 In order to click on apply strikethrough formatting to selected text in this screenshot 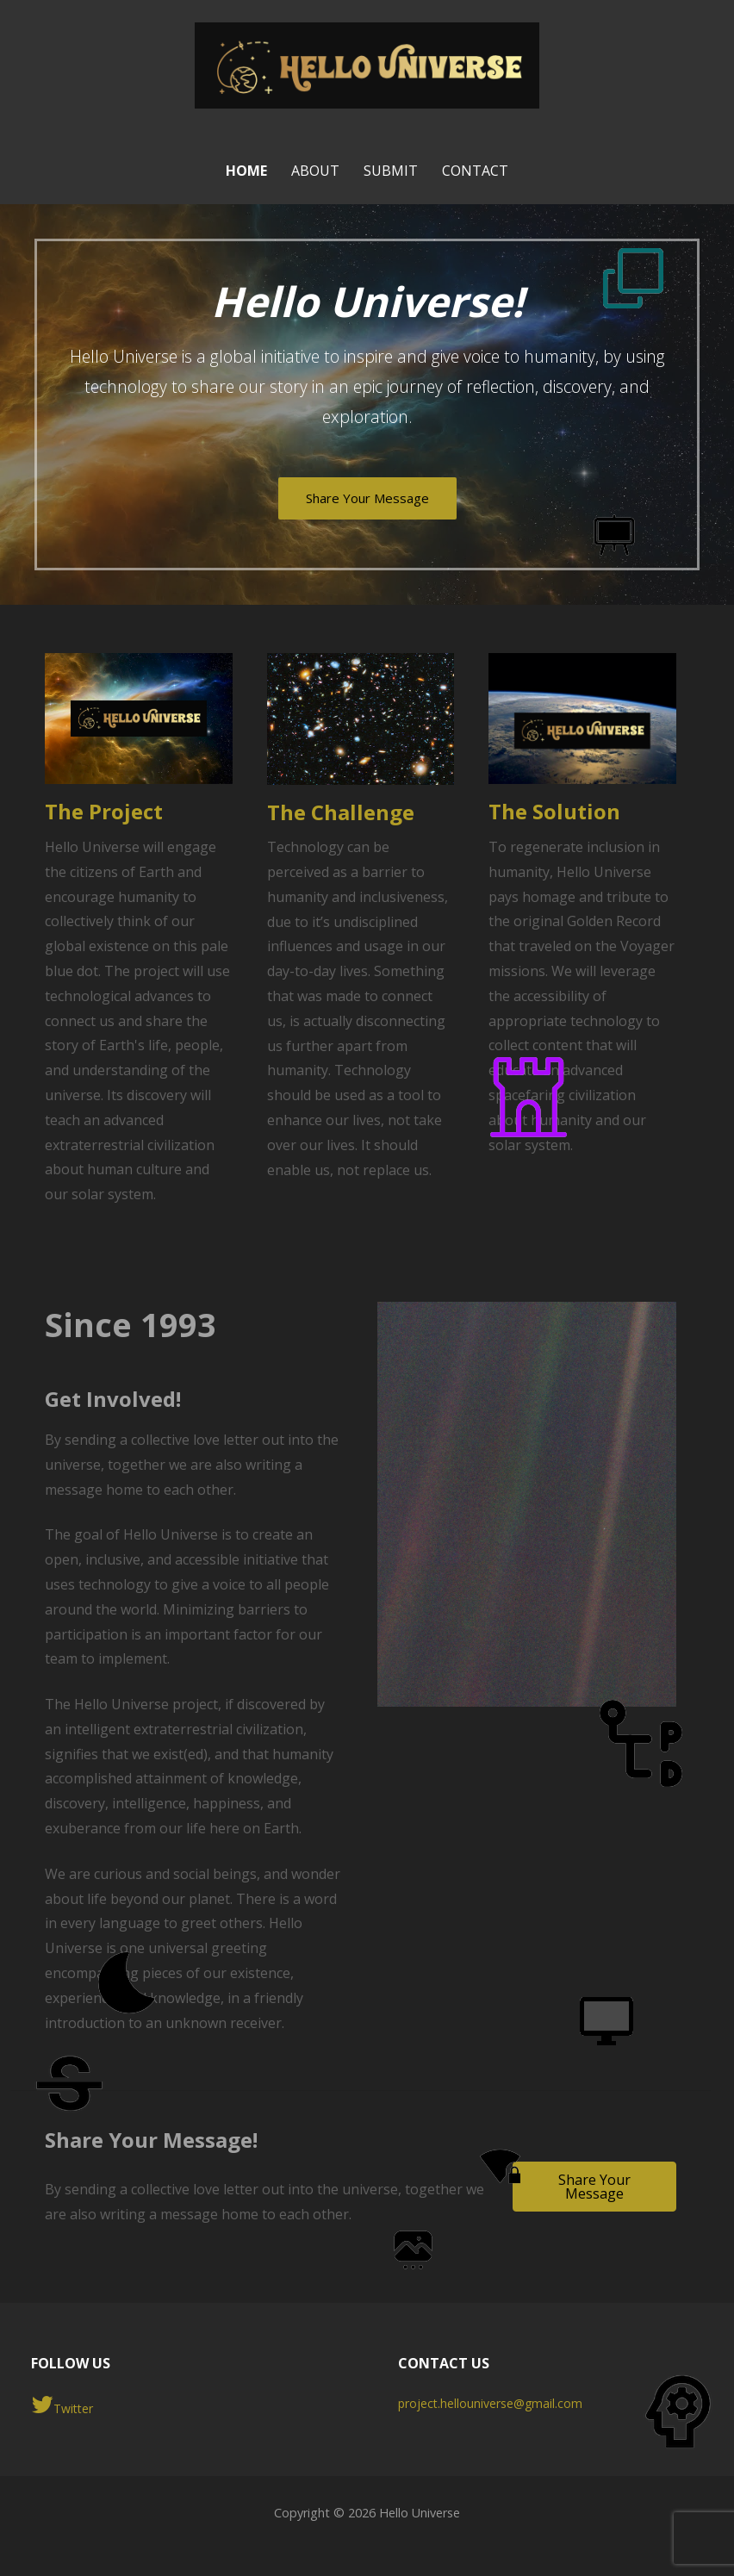, I will do `click(69, 2088)`.